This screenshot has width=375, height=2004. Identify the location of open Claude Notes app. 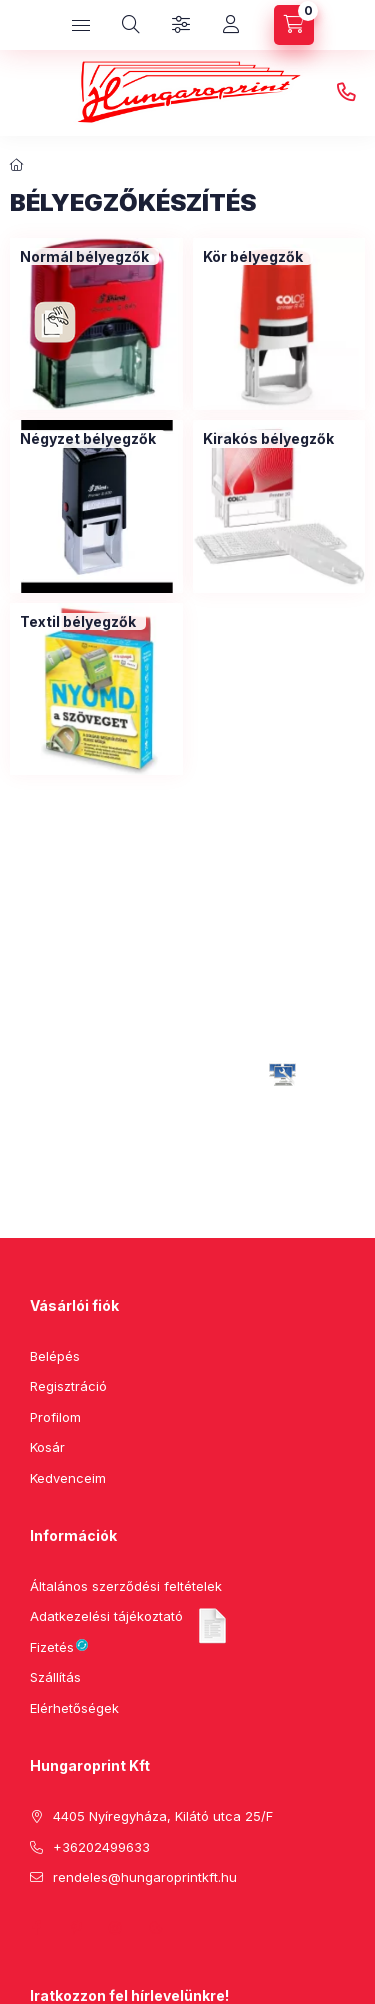
(55, 322).